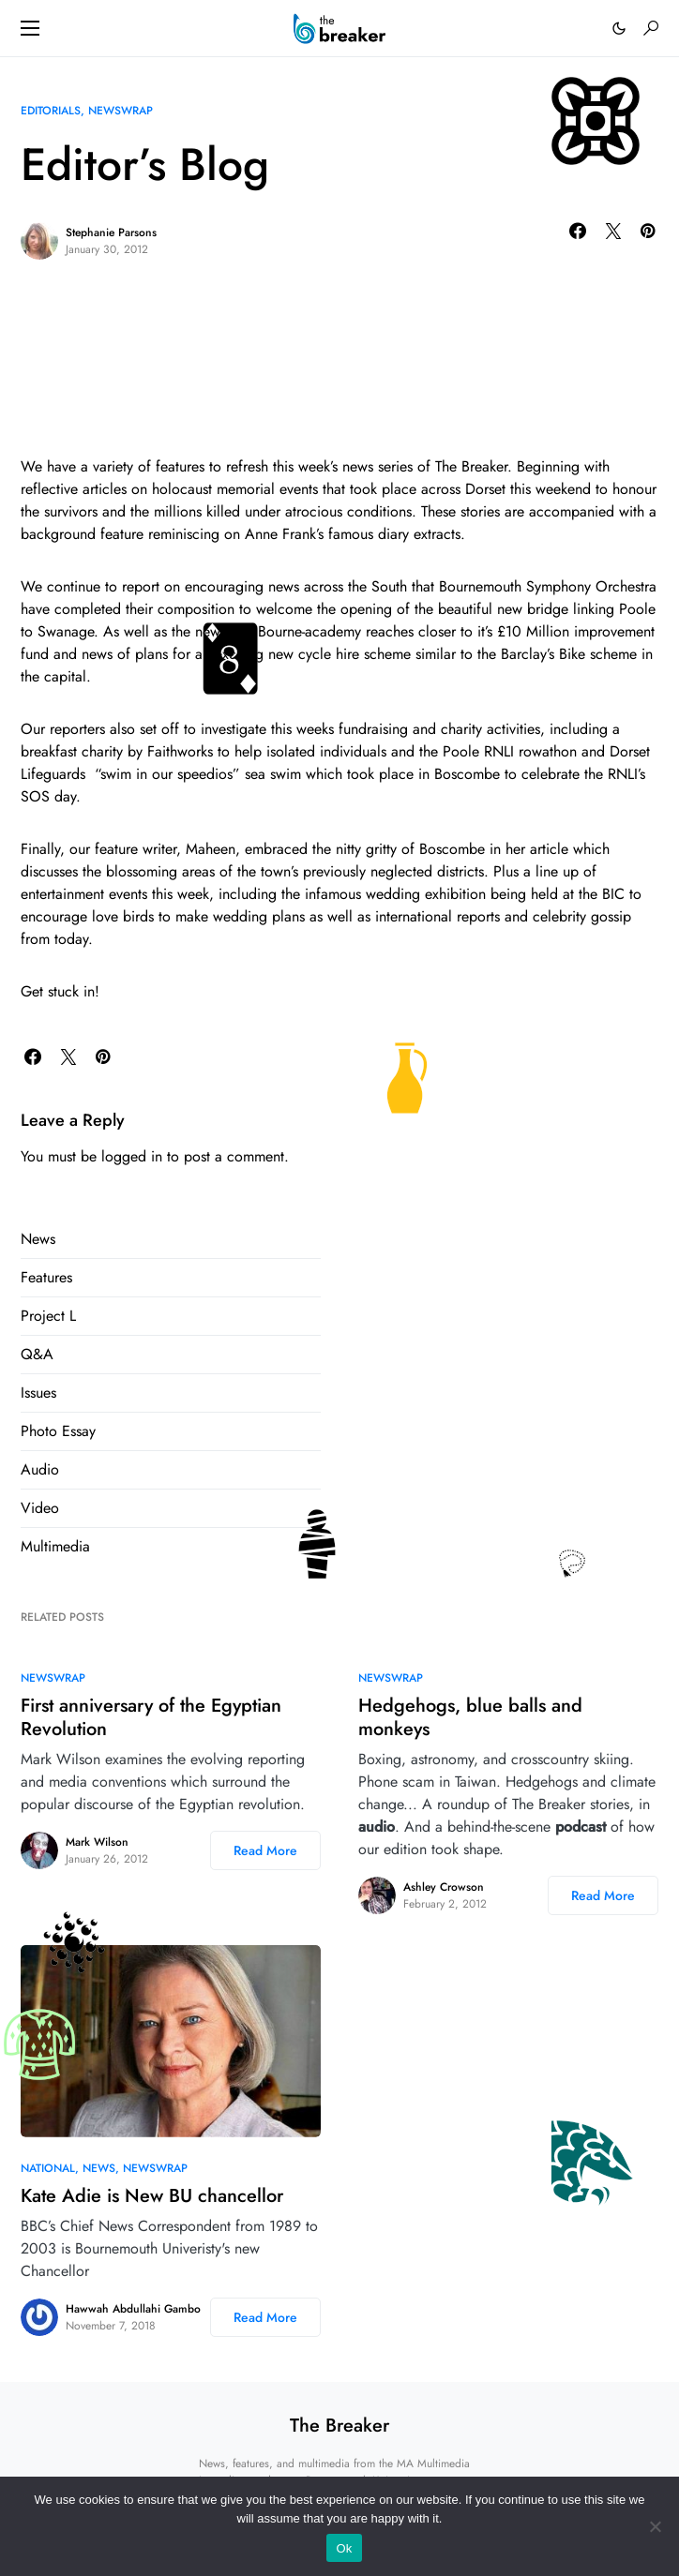 The width and height of the screenshot is (679, 2576). What do you see at coordinates (595, 2163) in the screenshot?
I see `pangolin character or creature icon` at bounding box center [595, 2163].